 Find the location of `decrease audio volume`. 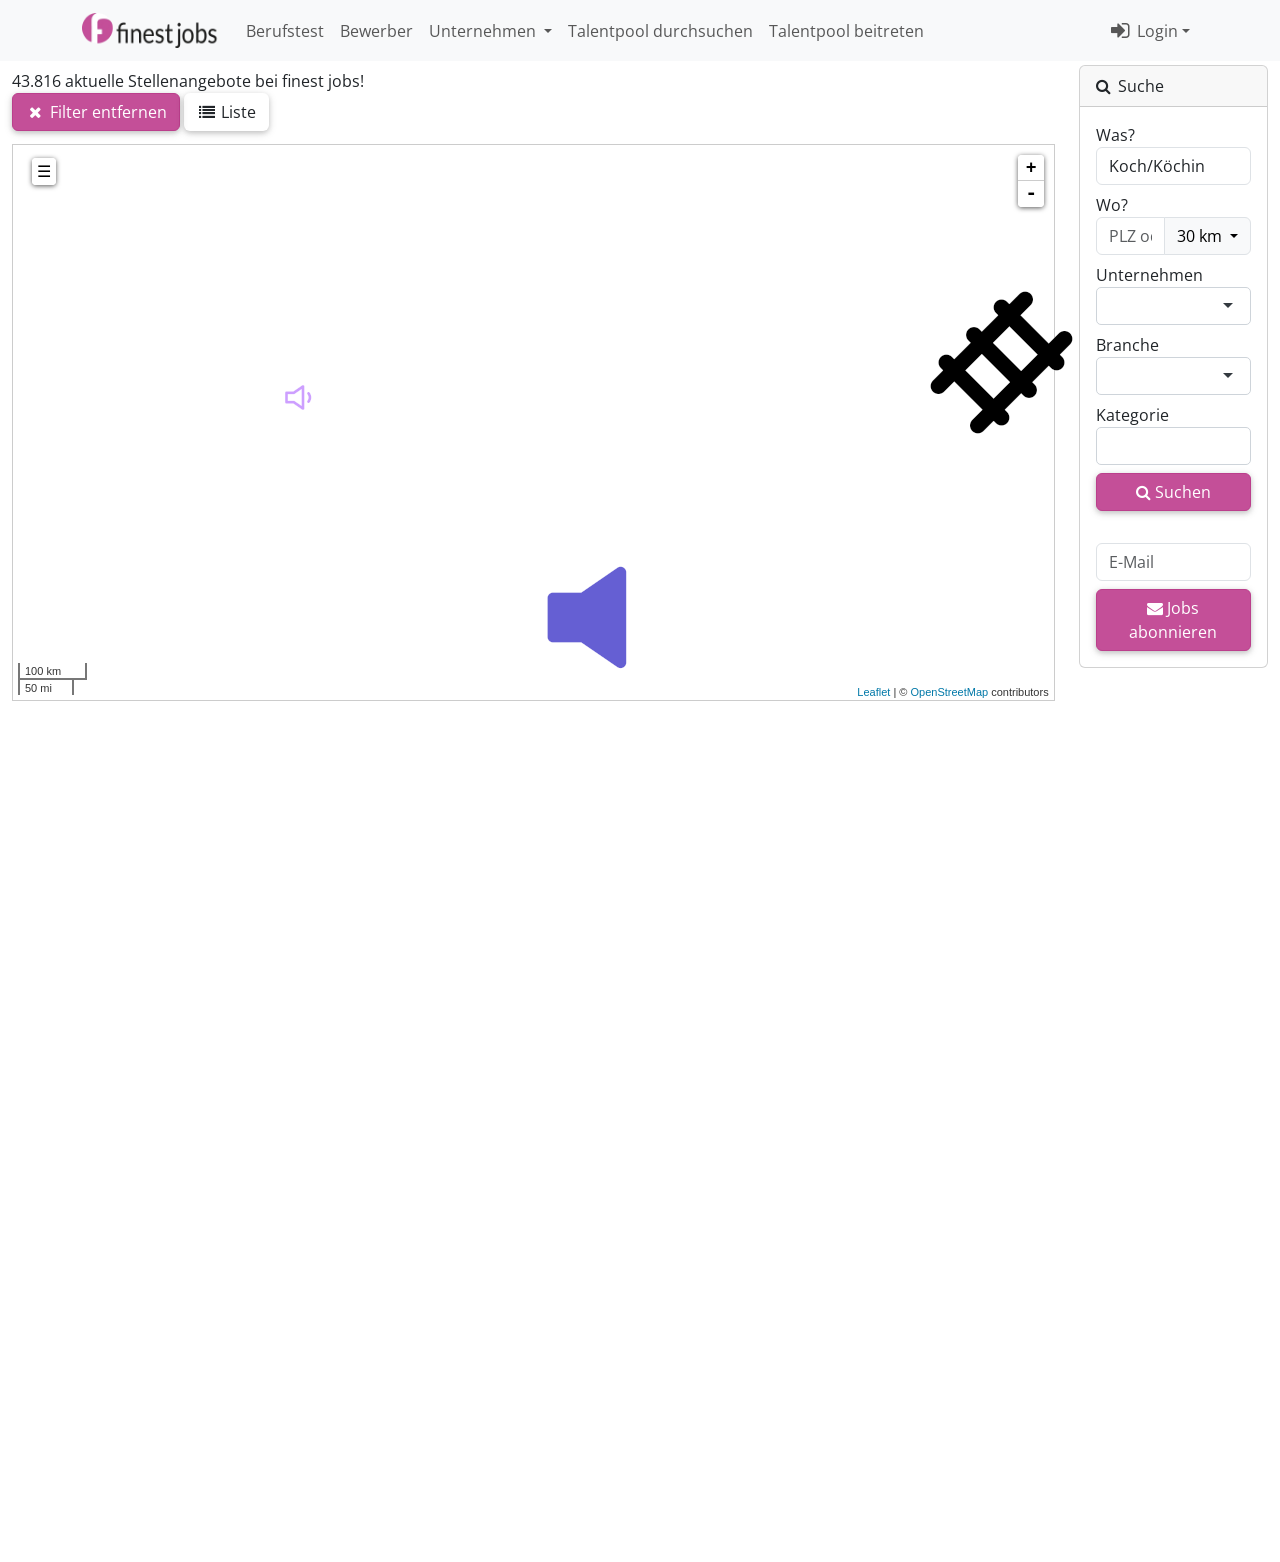

decrease audio volume is located at coordinates (297, 397).